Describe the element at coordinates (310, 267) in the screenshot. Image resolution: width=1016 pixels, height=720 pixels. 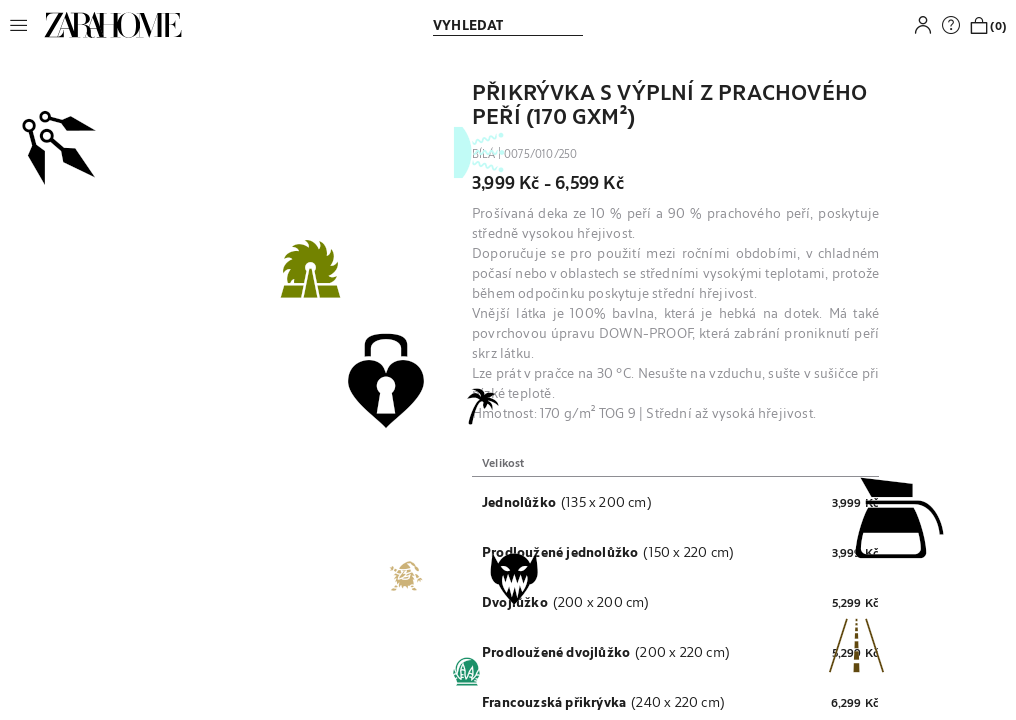
I see `sawmill or lumber processing facility` at that location.